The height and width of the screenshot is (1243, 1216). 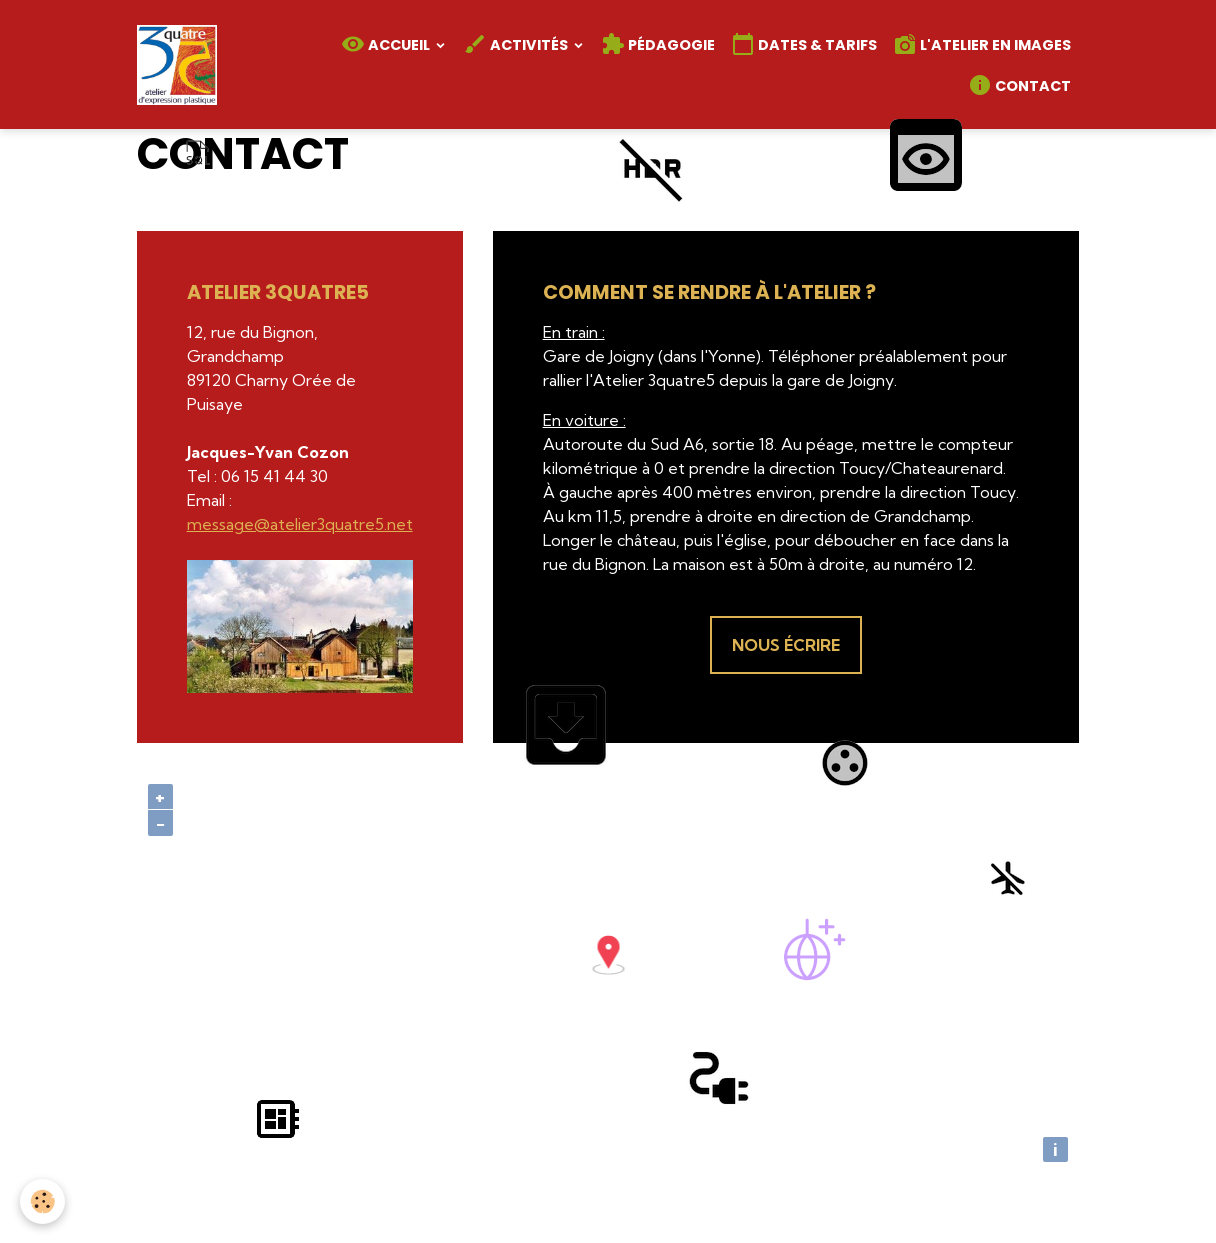 What do you see at coordinates (566, 725) in the screenshot?
I see `move email or message to inbox` at bounding box center [566, 725].